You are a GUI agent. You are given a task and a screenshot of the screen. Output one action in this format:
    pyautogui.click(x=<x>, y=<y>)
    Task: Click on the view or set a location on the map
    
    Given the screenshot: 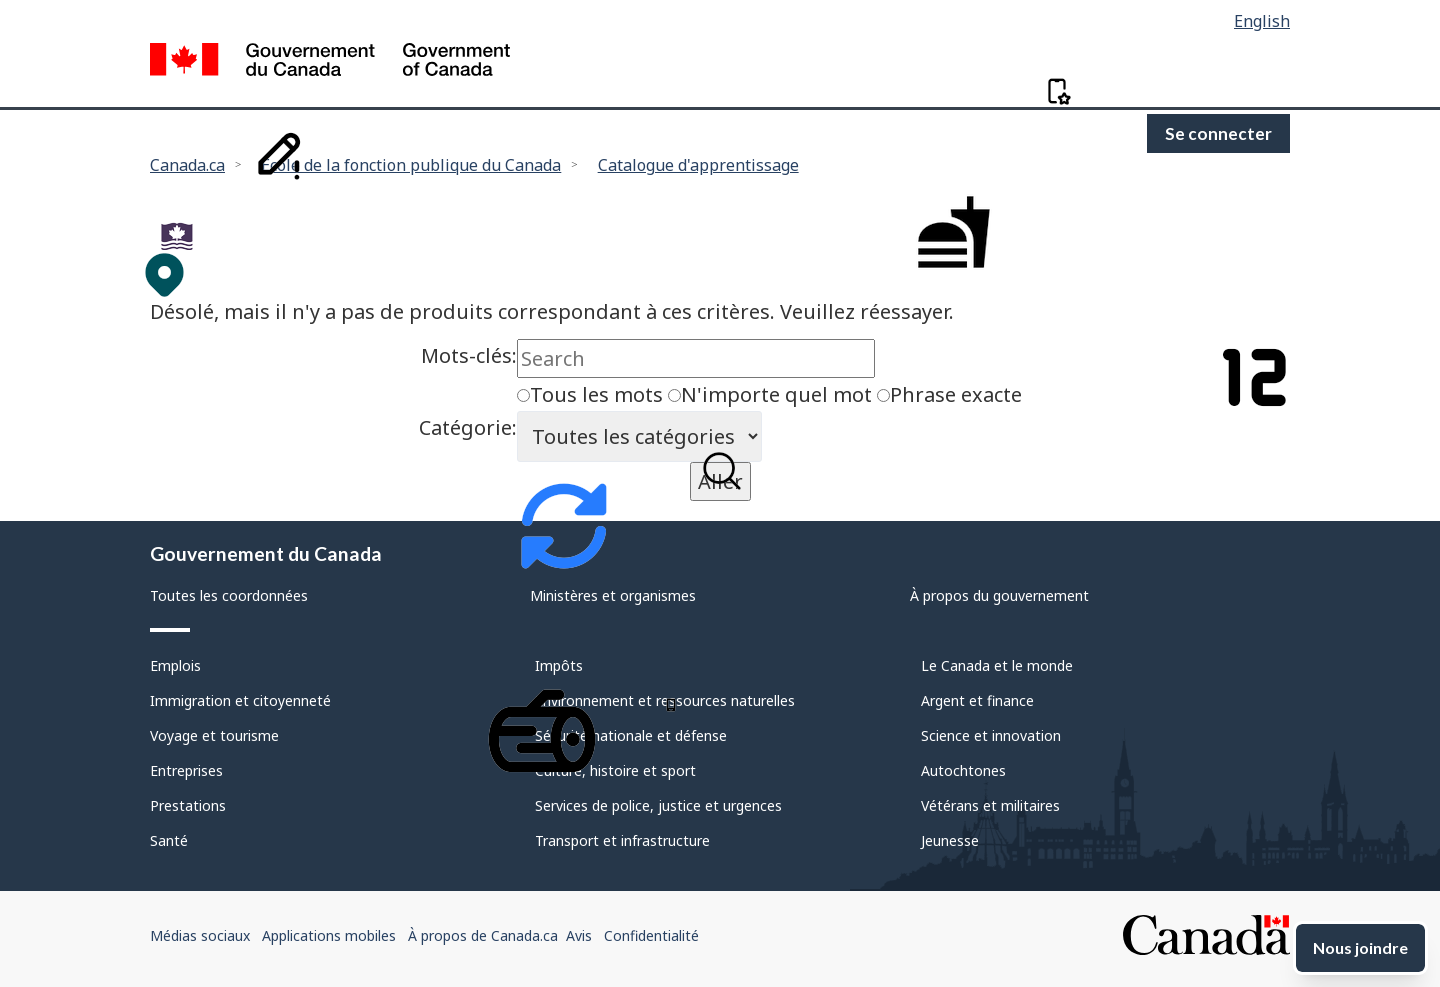 What is the action you would take?
    pyautogui.click(x=164, y=274)
    